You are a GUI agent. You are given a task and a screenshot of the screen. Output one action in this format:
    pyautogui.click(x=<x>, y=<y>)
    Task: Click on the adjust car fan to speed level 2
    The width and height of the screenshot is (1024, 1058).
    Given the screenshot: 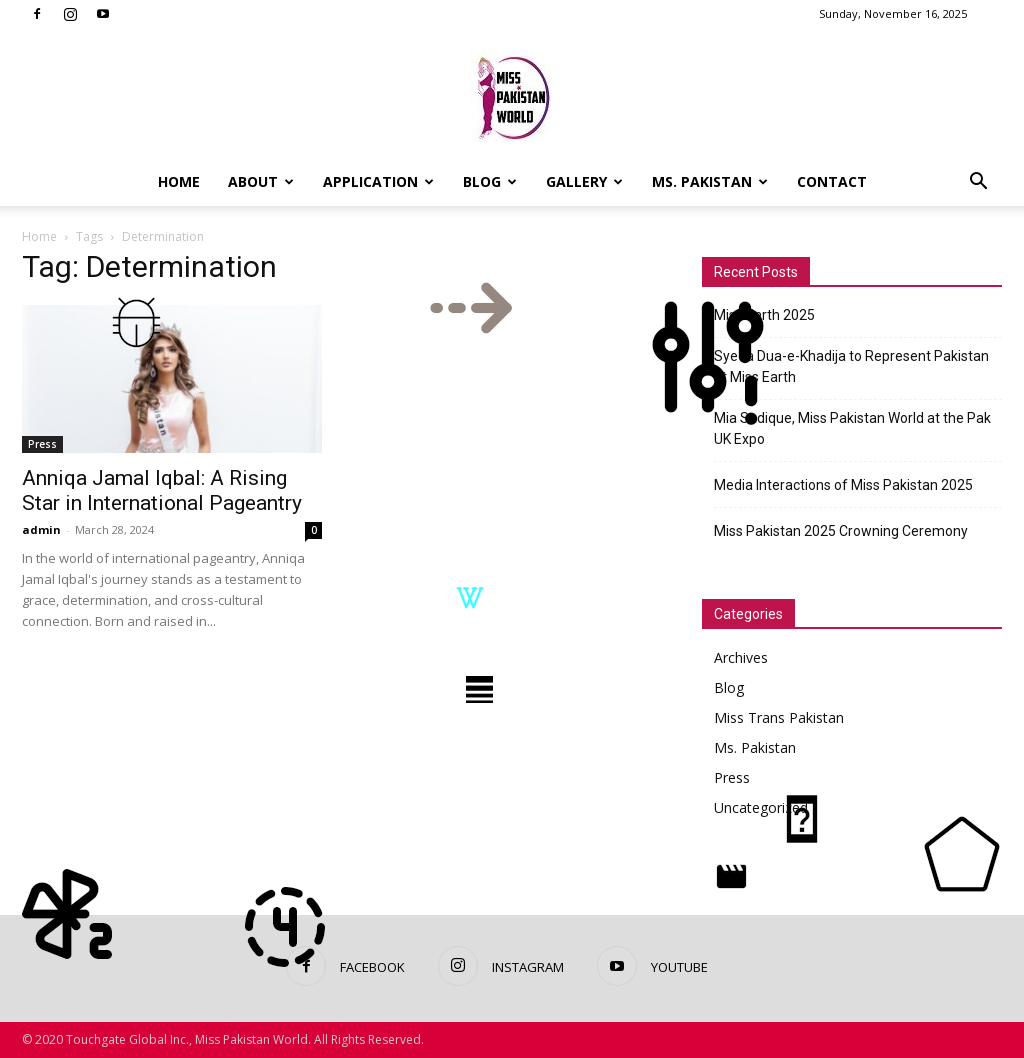 What is the action you would take?
    pyautogui.click(x=67, y=914)
    